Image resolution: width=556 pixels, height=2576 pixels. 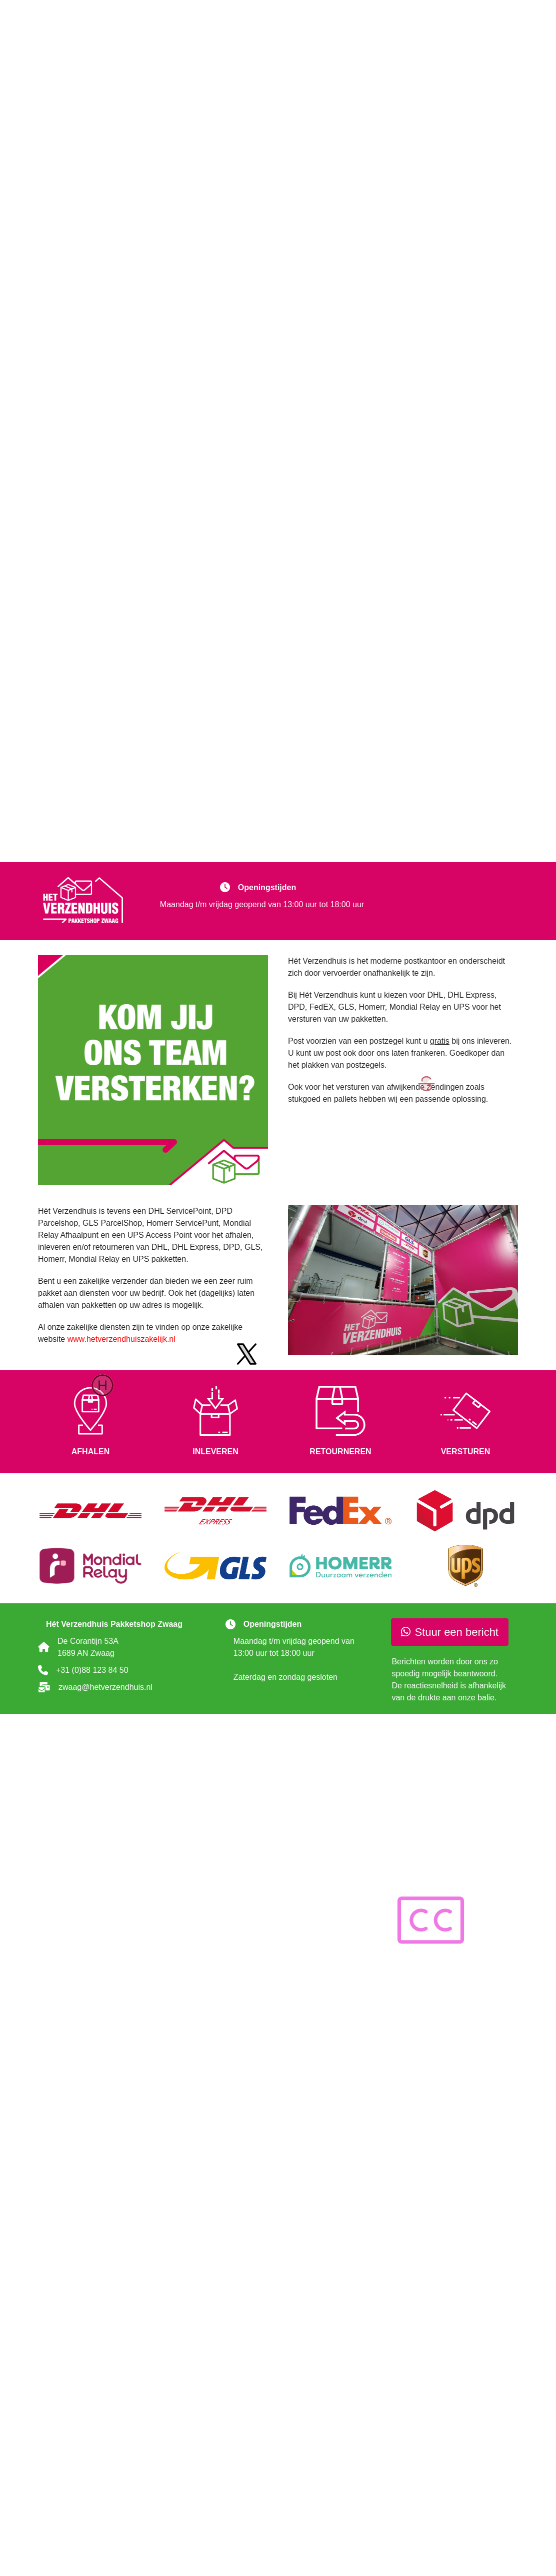 I want to click on enable closed captions for video content, so click(x=430, y=1920).